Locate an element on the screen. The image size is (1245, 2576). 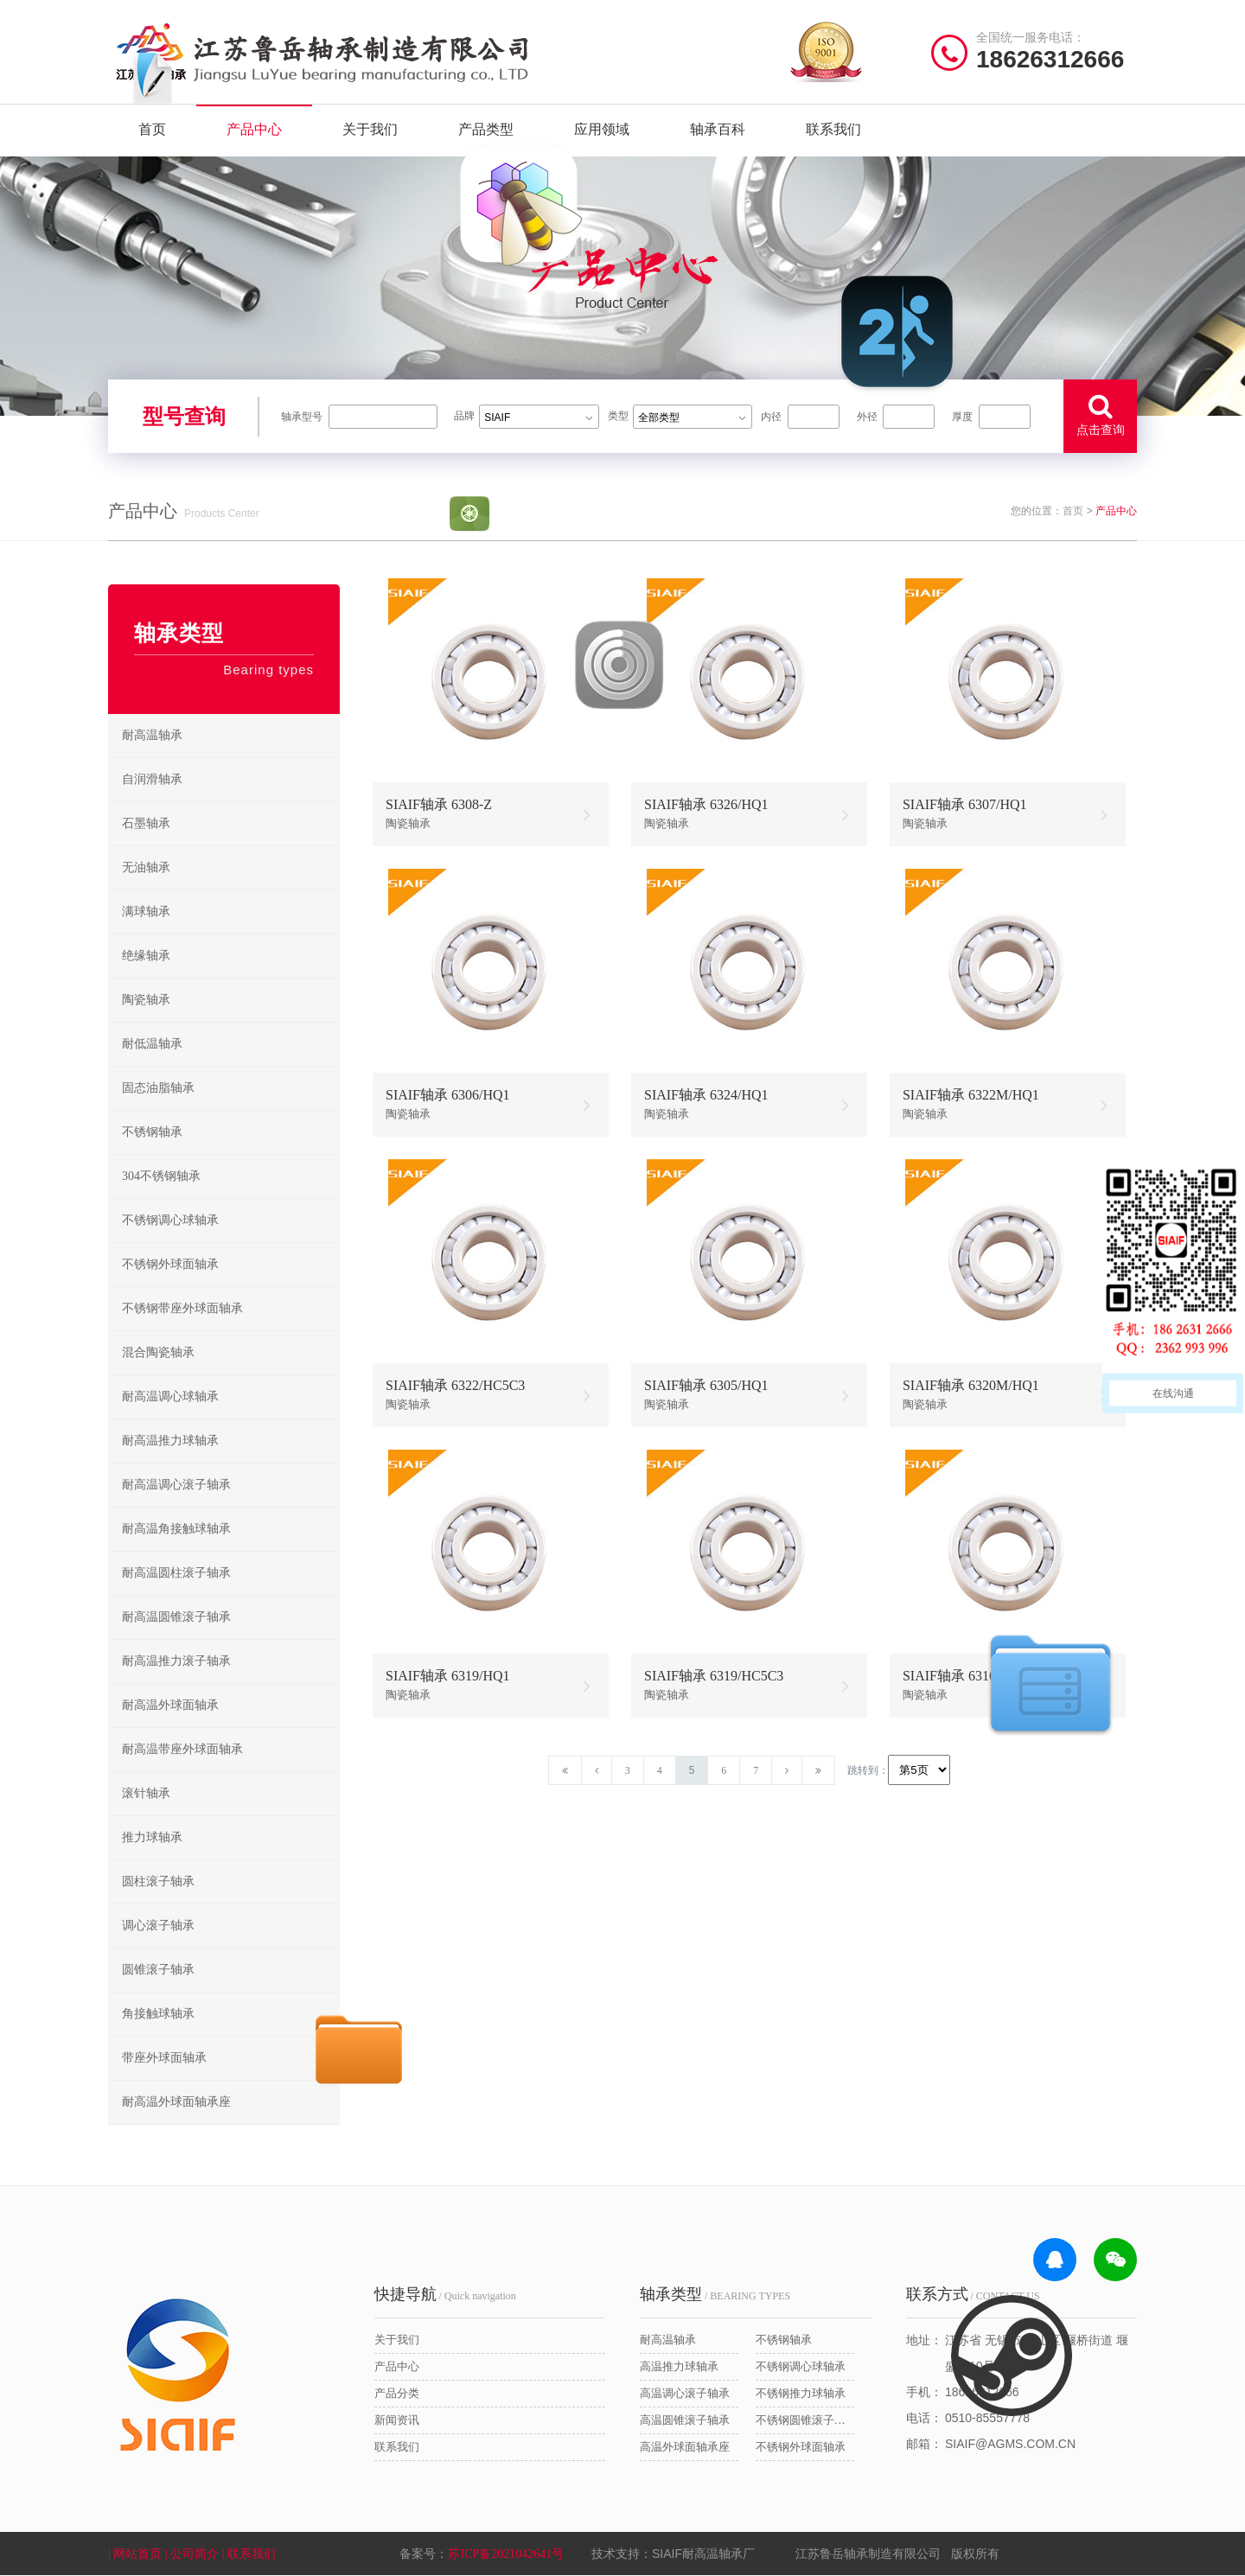
open steam gaming platform is located at coordinates (1012, 2356).